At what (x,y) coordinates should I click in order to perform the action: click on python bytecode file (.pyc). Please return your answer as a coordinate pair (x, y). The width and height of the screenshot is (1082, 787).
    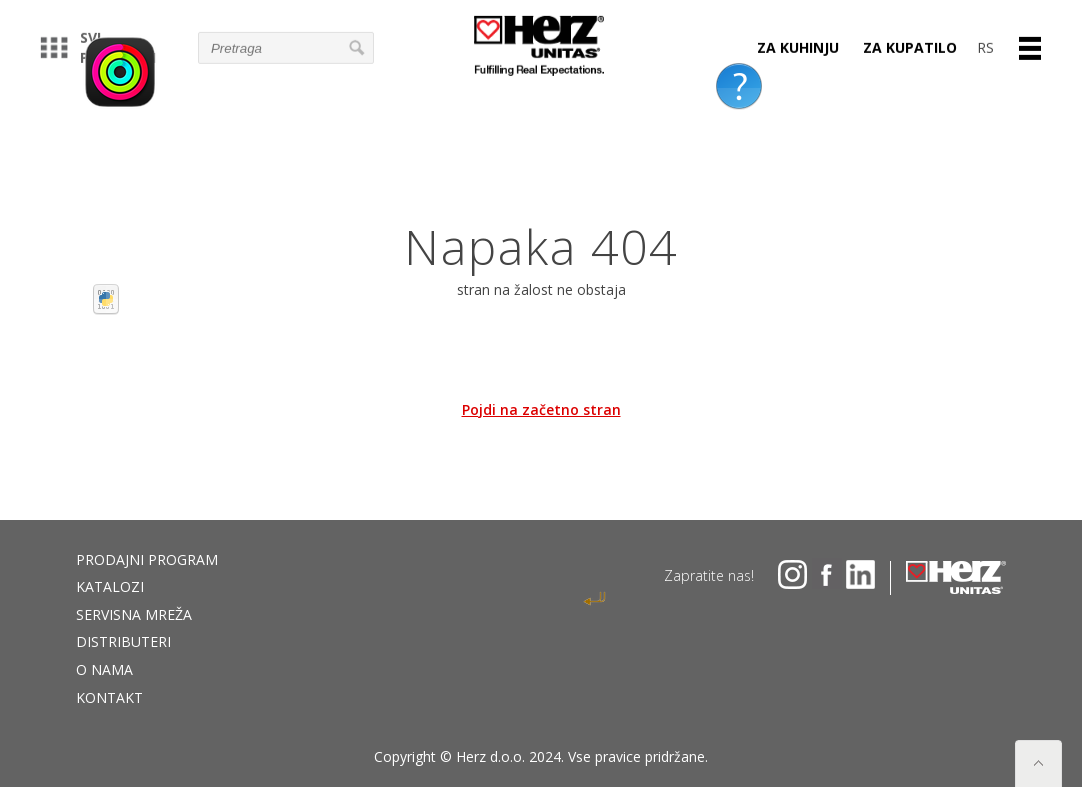
    Looking at the image, I should click on (106, 299).